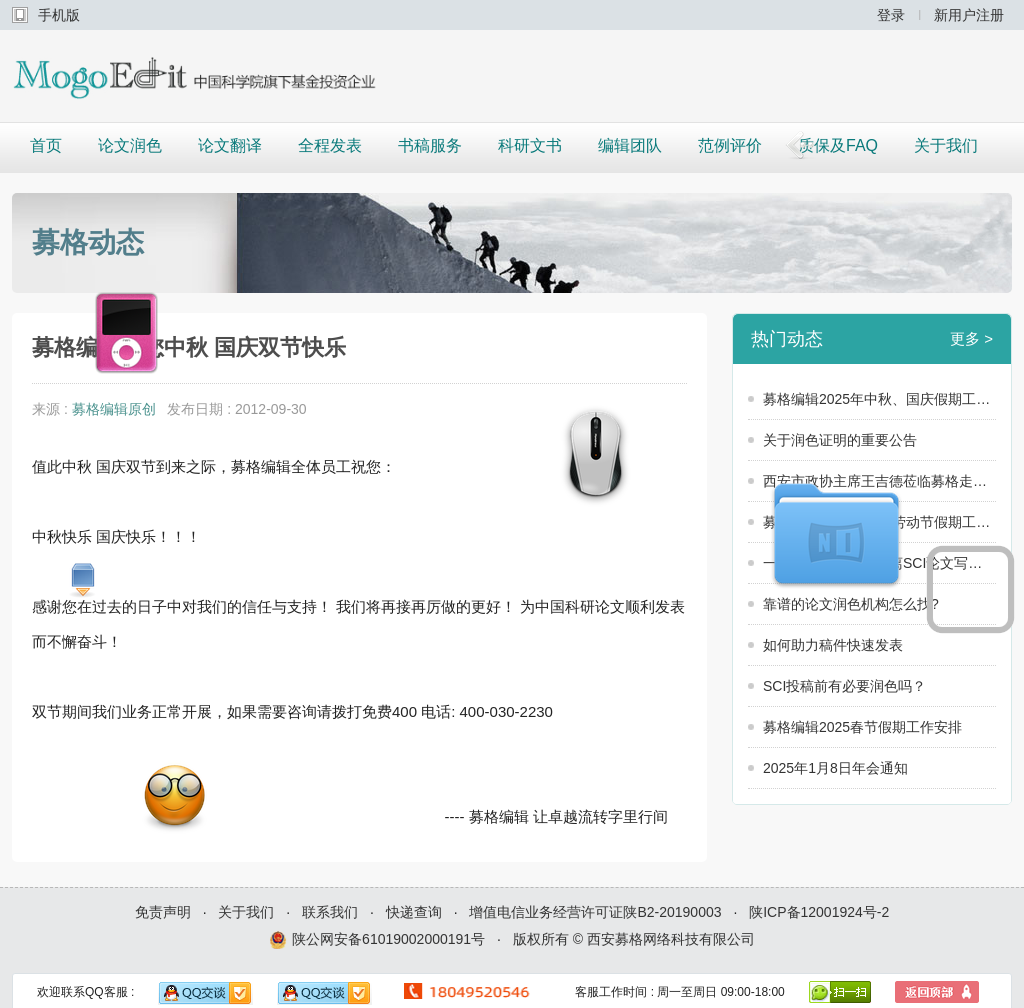 This screenshot has height=1008, width=1024. Describe the element at coordinates (175, 798) in the screenshot. I see `indicates a nerdy or studious status` at that location.